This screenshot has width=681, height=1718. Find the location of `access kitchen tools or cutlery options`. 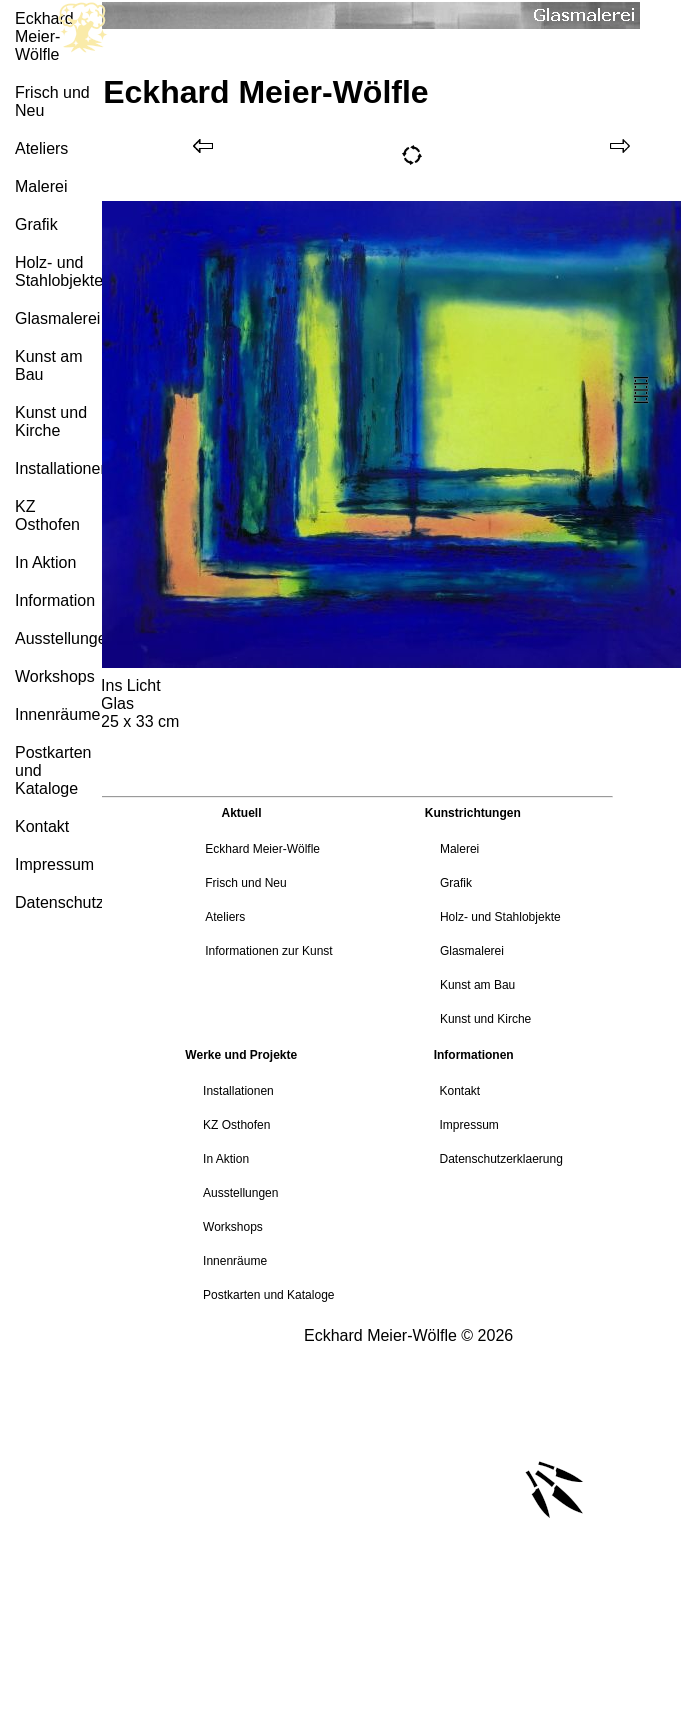

access kitchen tools or cutlery options is located at coordinates (553, 1489).